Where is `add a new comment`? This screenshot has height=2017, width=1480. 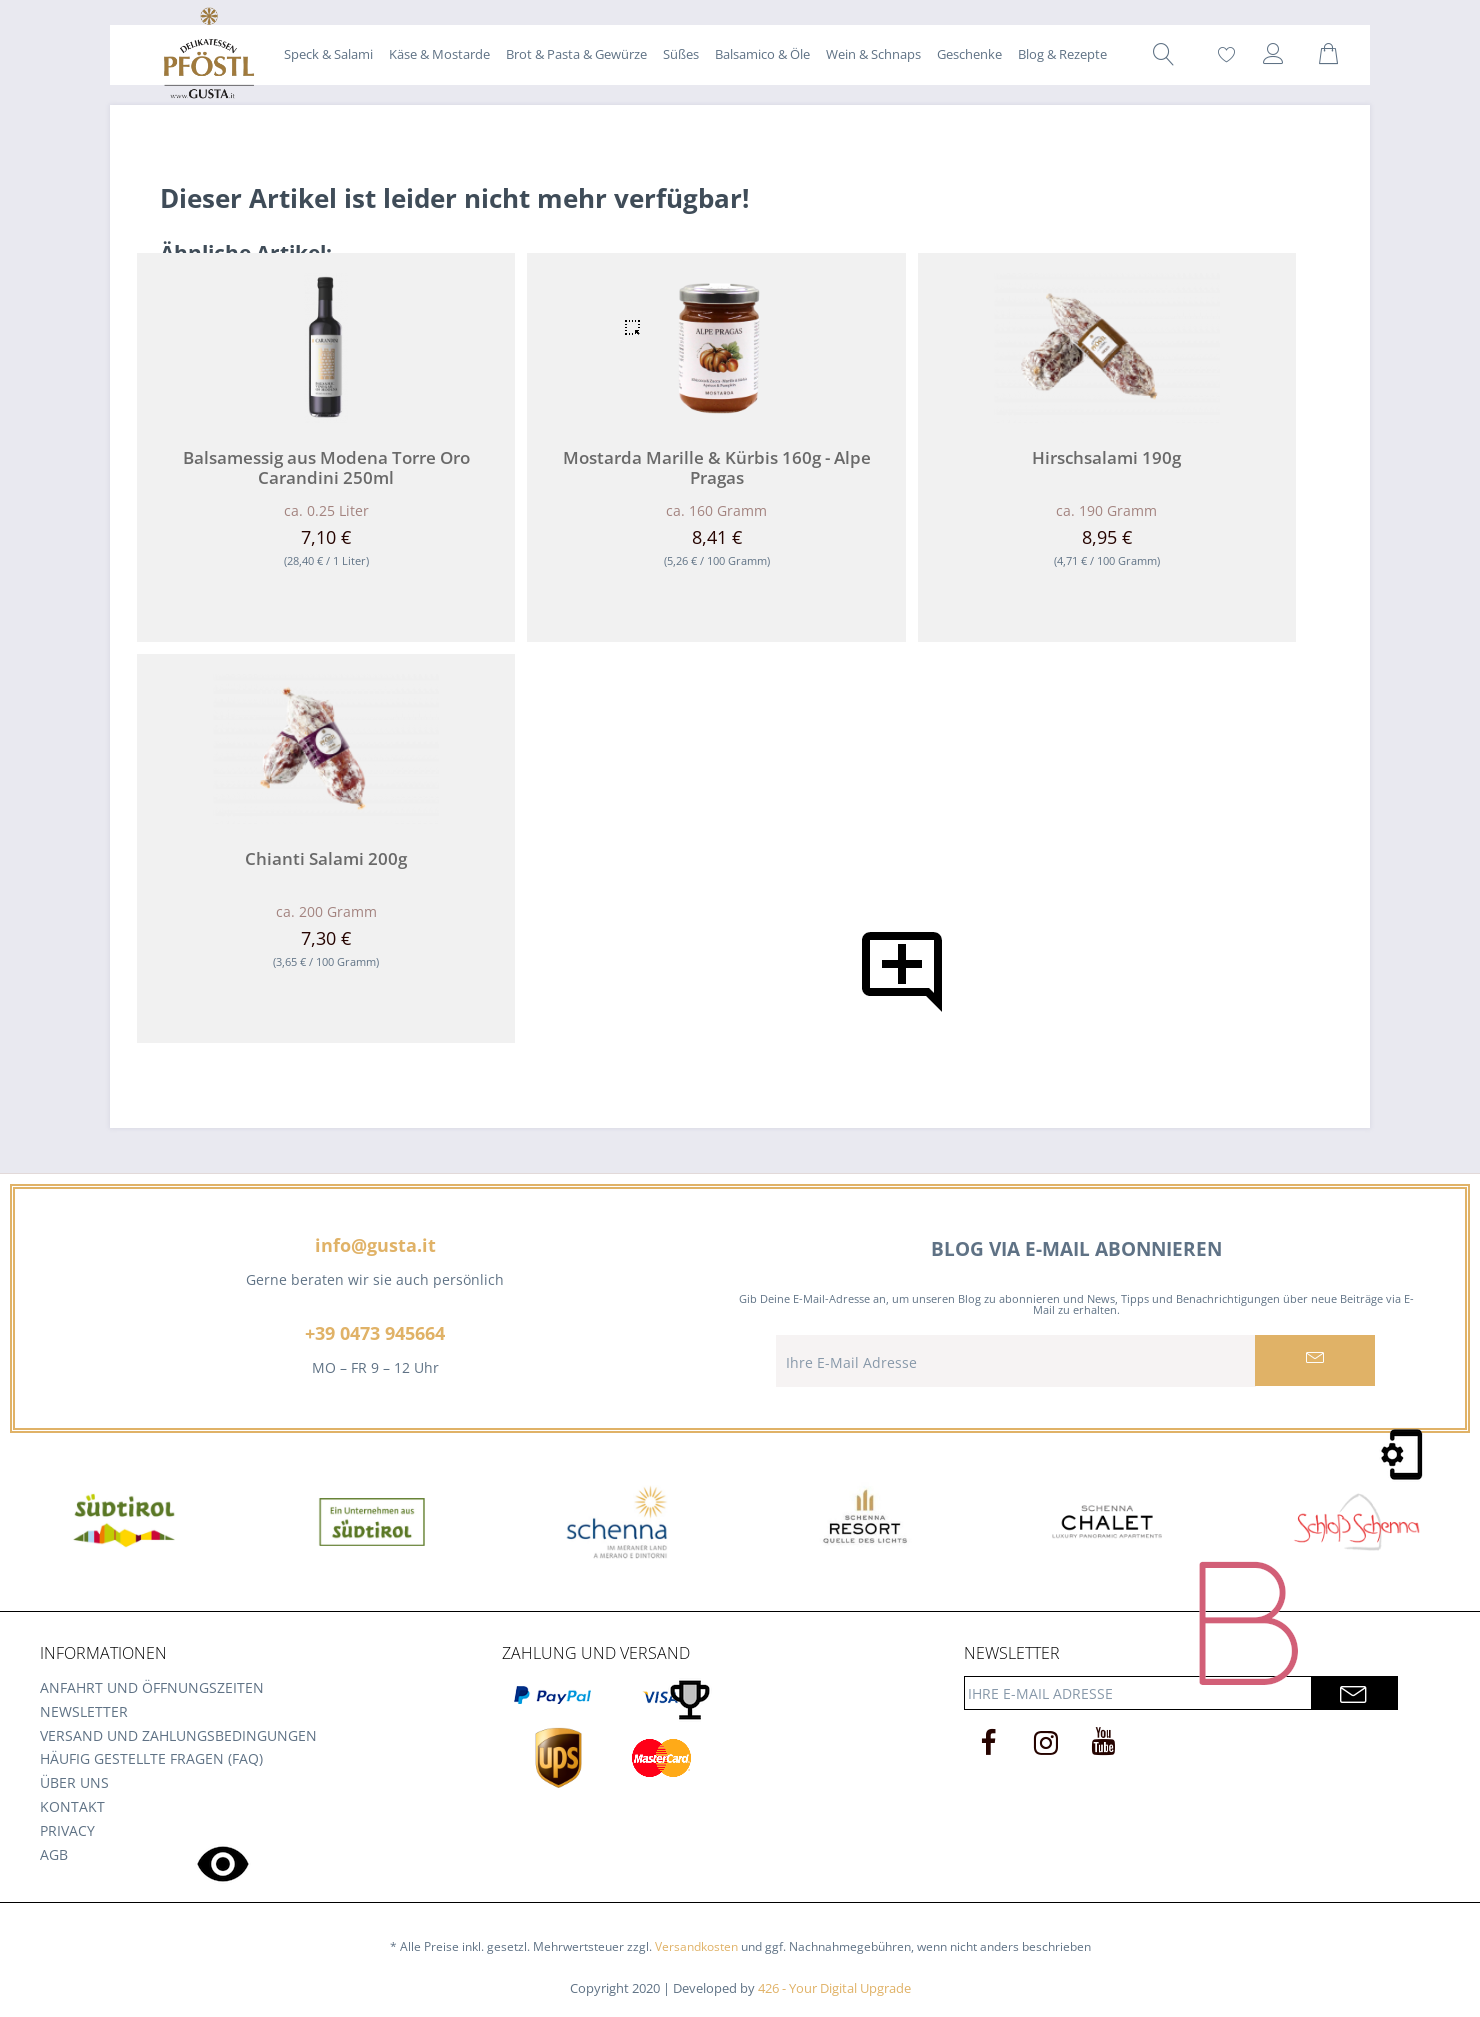
add a new comment is located at coordinates (902, 972).